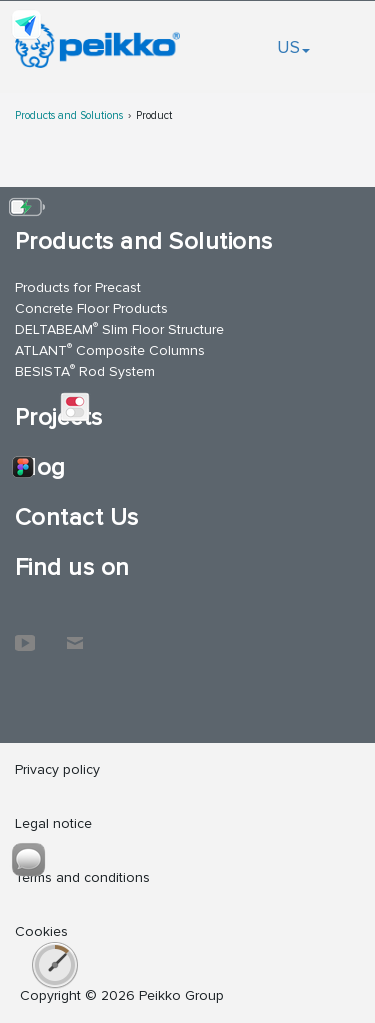 The image size is (375, 1023). Describe the element at coordinates (75, 407) in the screenshot. I see `open gnome tweaks settings` at that location.